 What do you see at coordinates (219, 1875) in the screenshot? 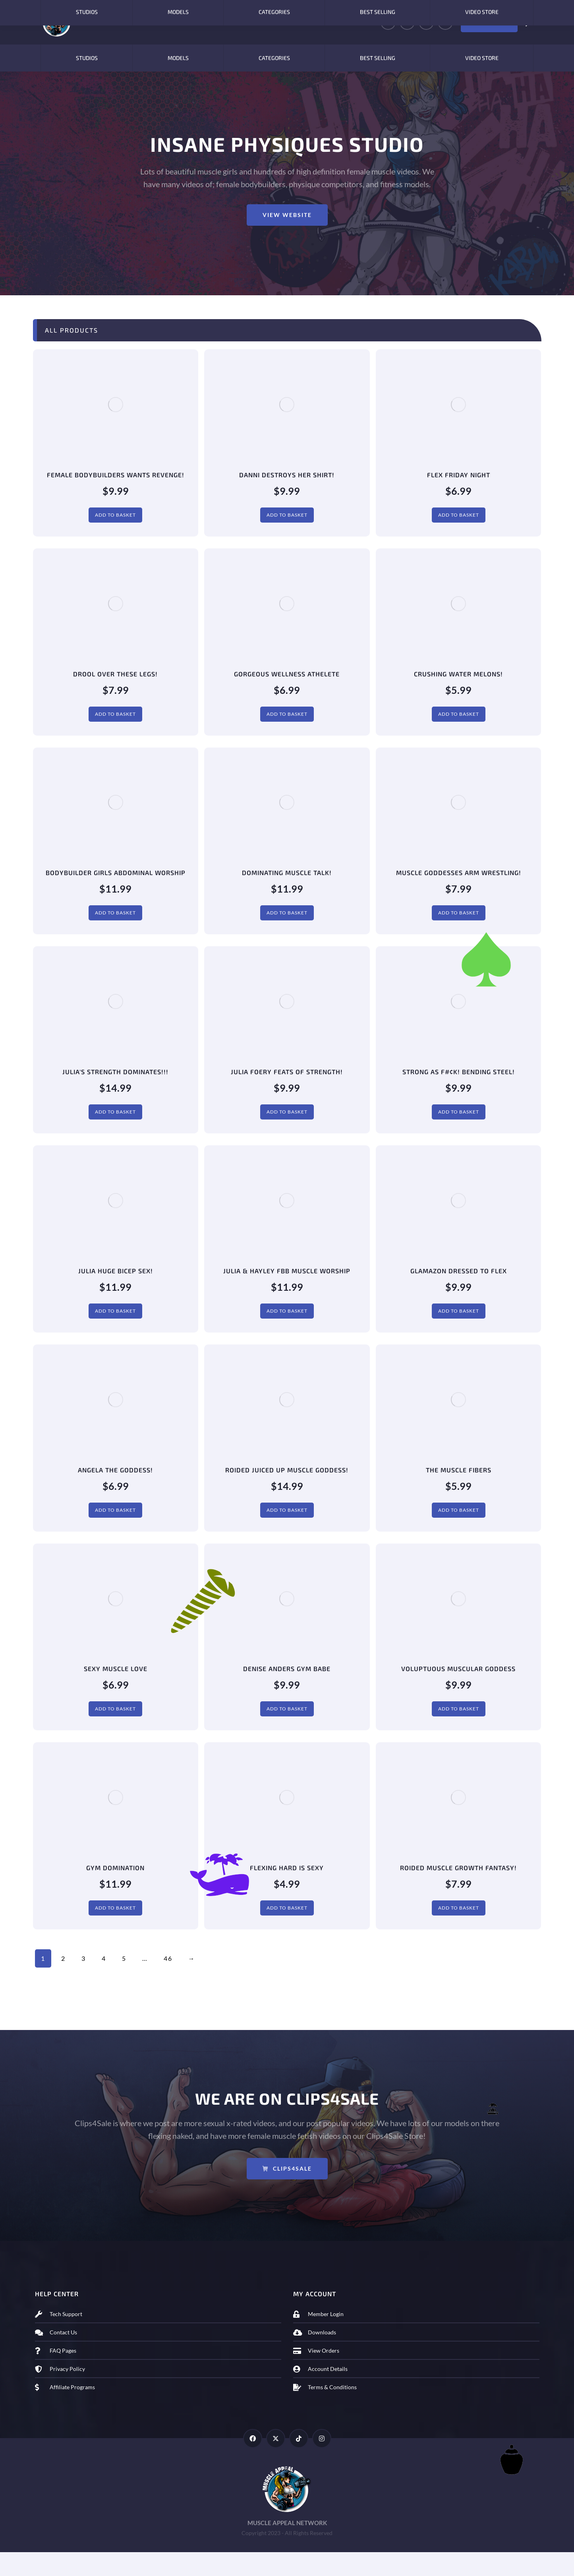
I see `ocean wildlife or marine life category` at bounding box center [219, 1875].